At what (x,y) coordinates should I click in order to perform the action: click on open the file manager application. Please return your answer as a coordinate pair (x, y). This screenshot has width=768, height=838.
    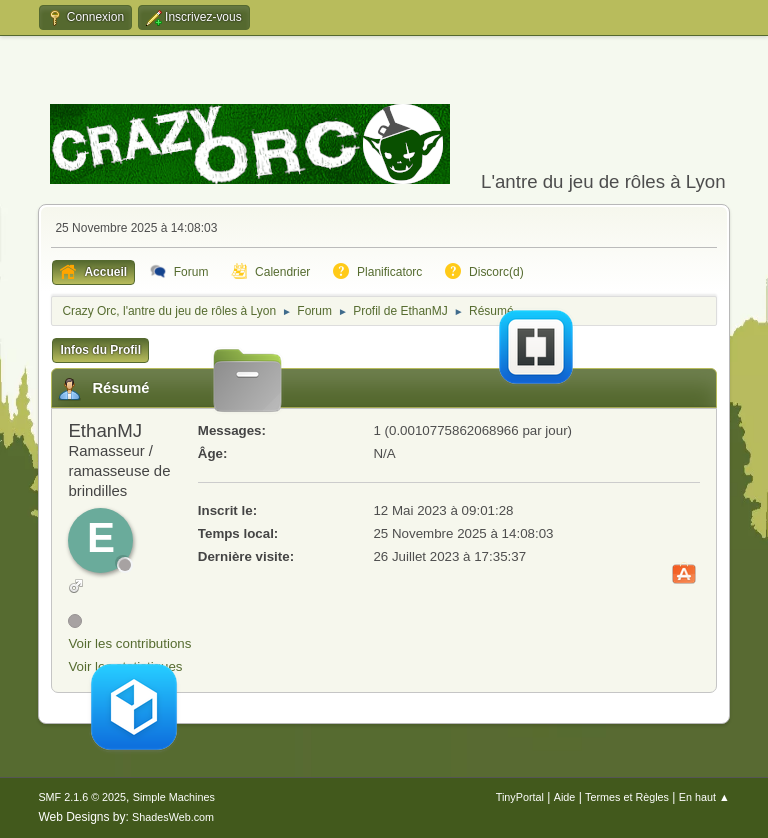
    Looking at the image, I should click on (247, 380).